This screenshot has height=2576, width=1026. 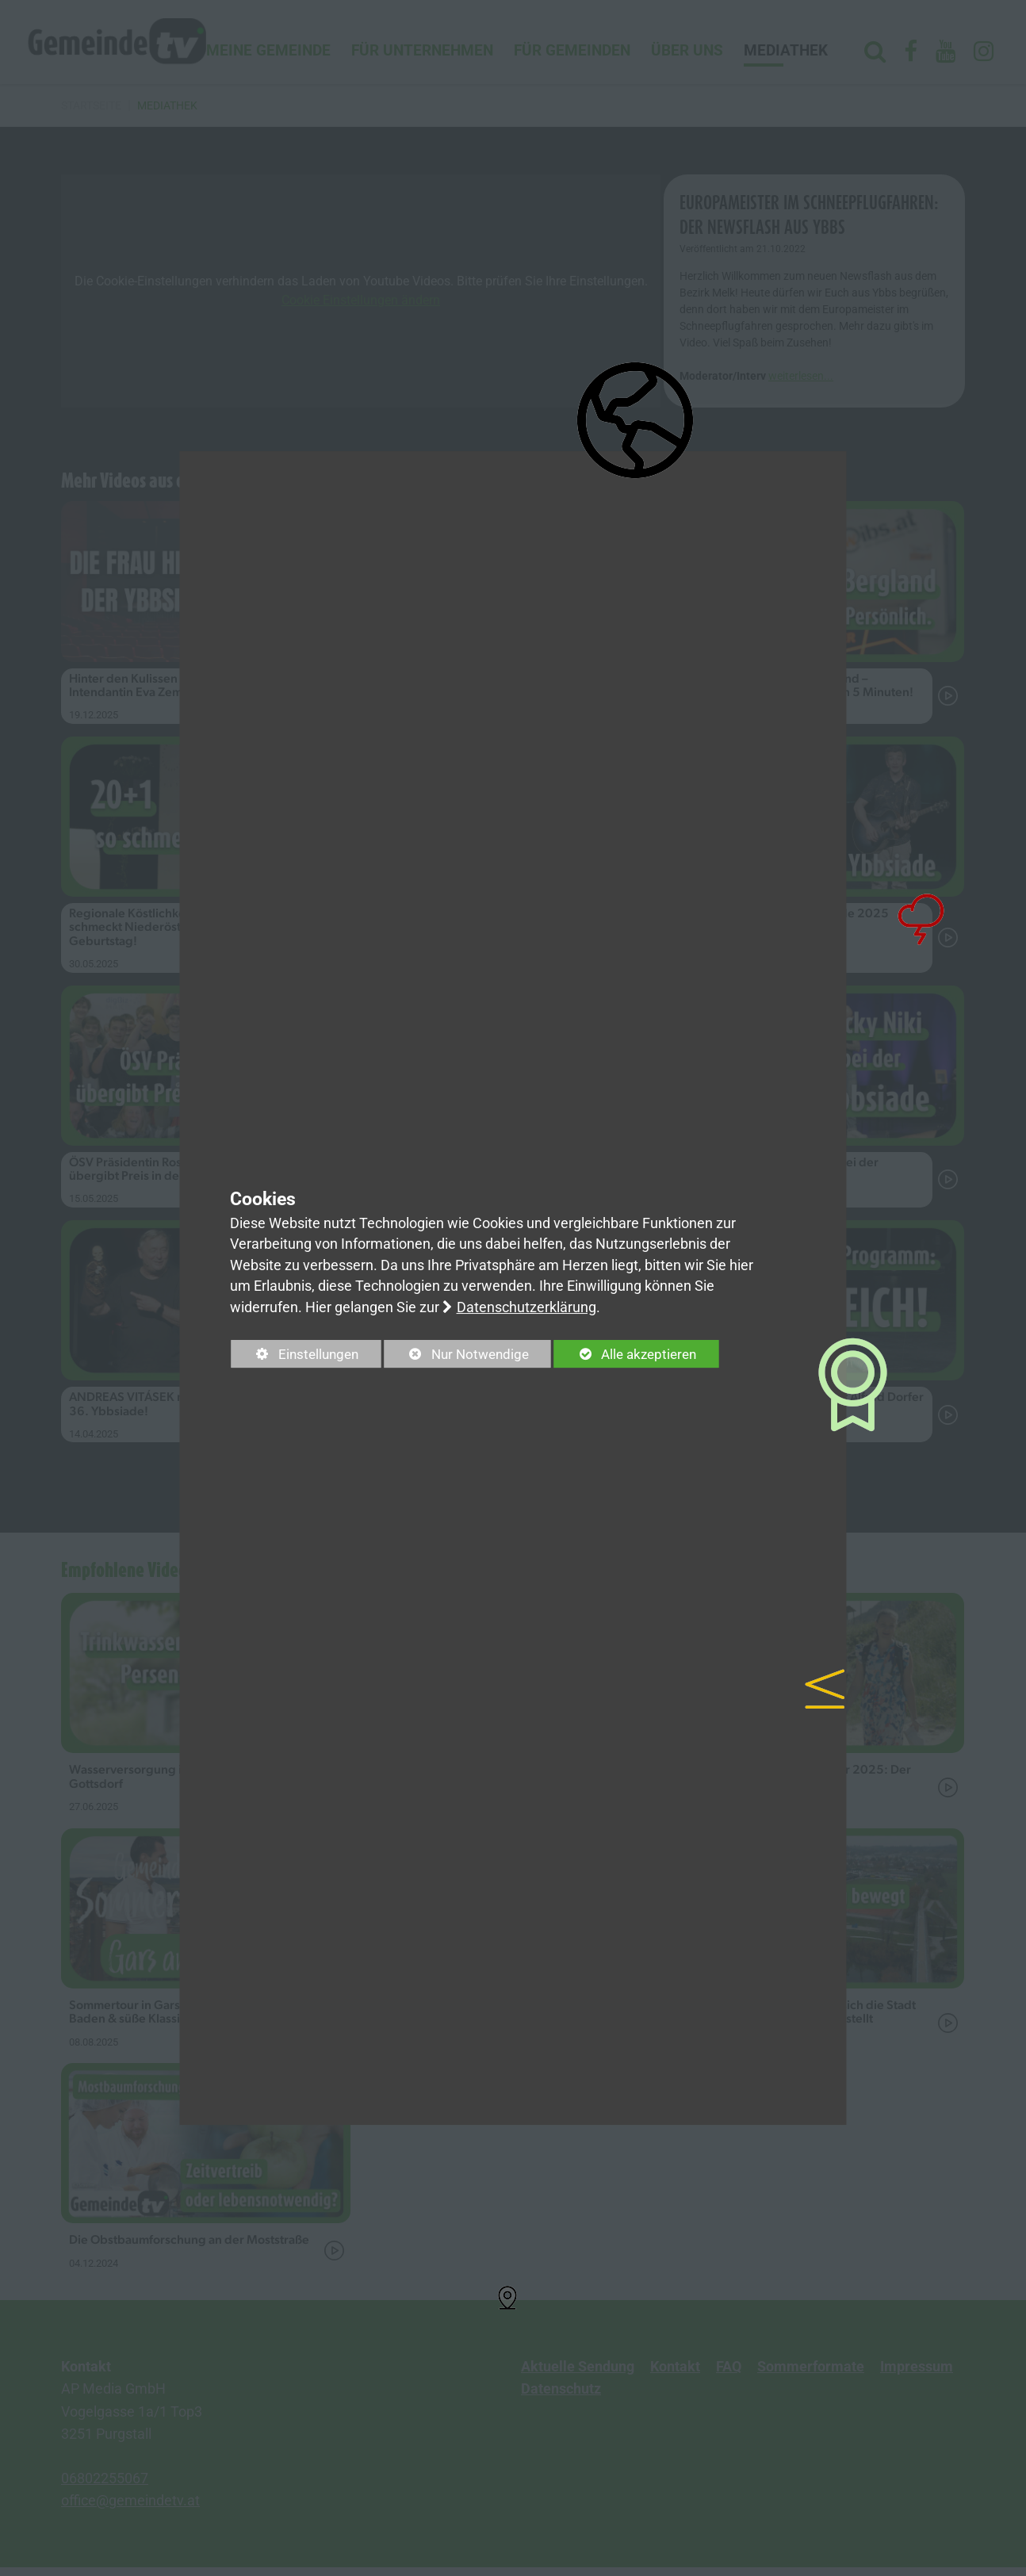 I want to click on less than or equal to comparison operator, so click(x=825, y=1690).